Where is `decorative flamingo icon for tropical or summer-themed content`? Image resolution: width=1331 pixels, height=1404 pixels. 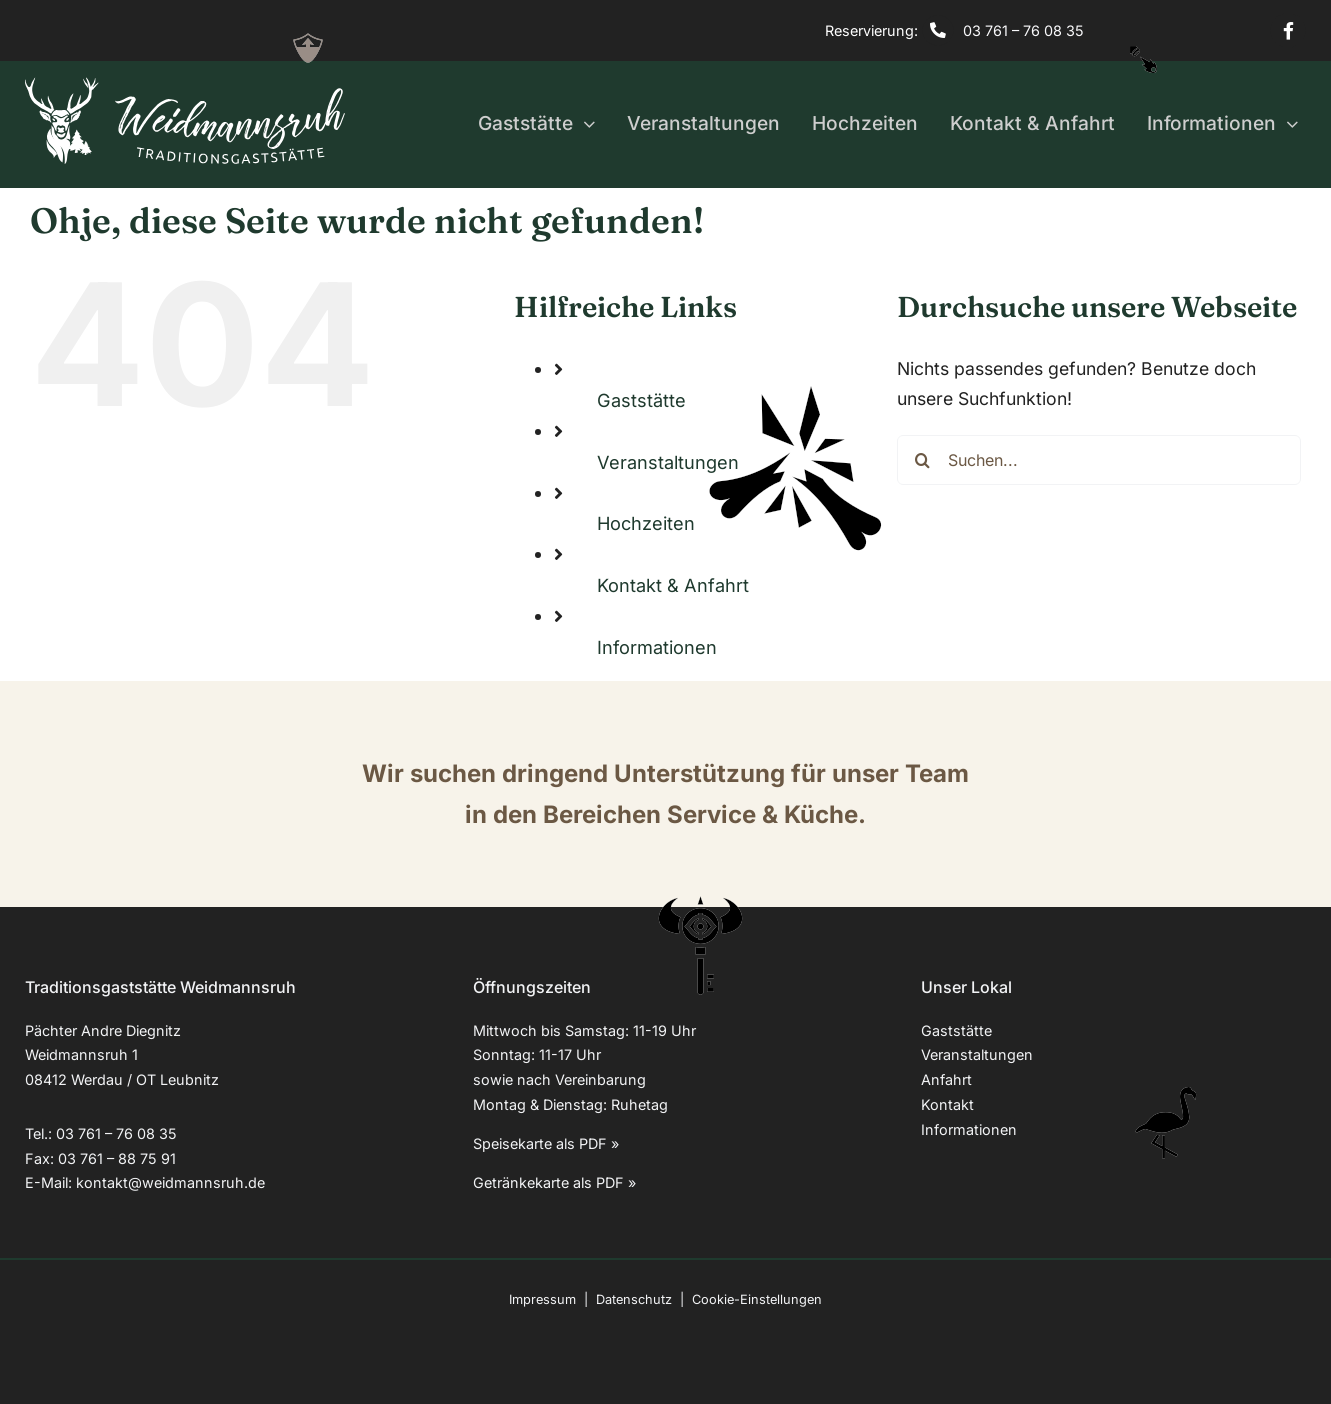
decorative flamingo icon for tropical or summer-themed content is located at coordinates (1165, 1122).